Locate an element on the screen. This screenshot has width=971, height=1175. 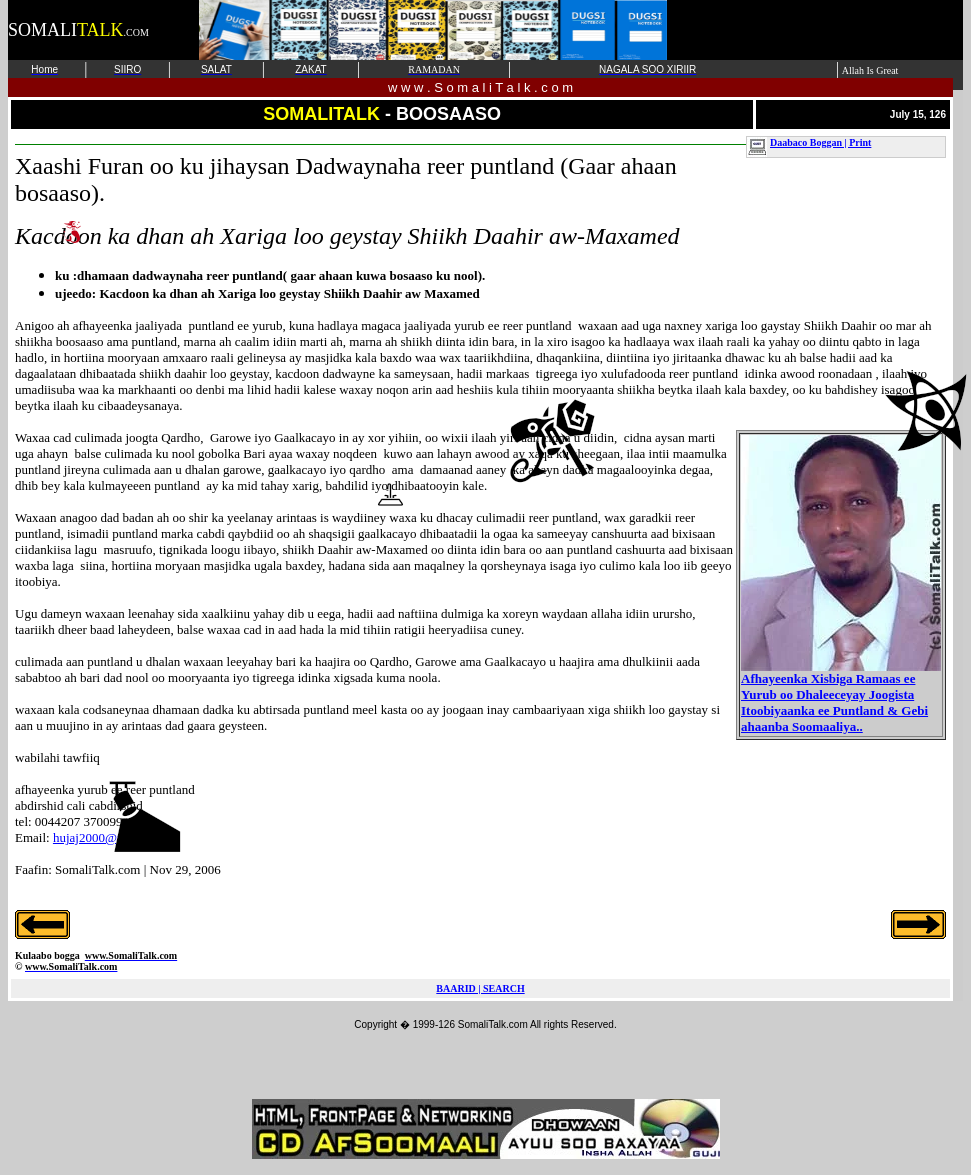
adjust stage or spotlight settings is located at coordinates (145, 817).